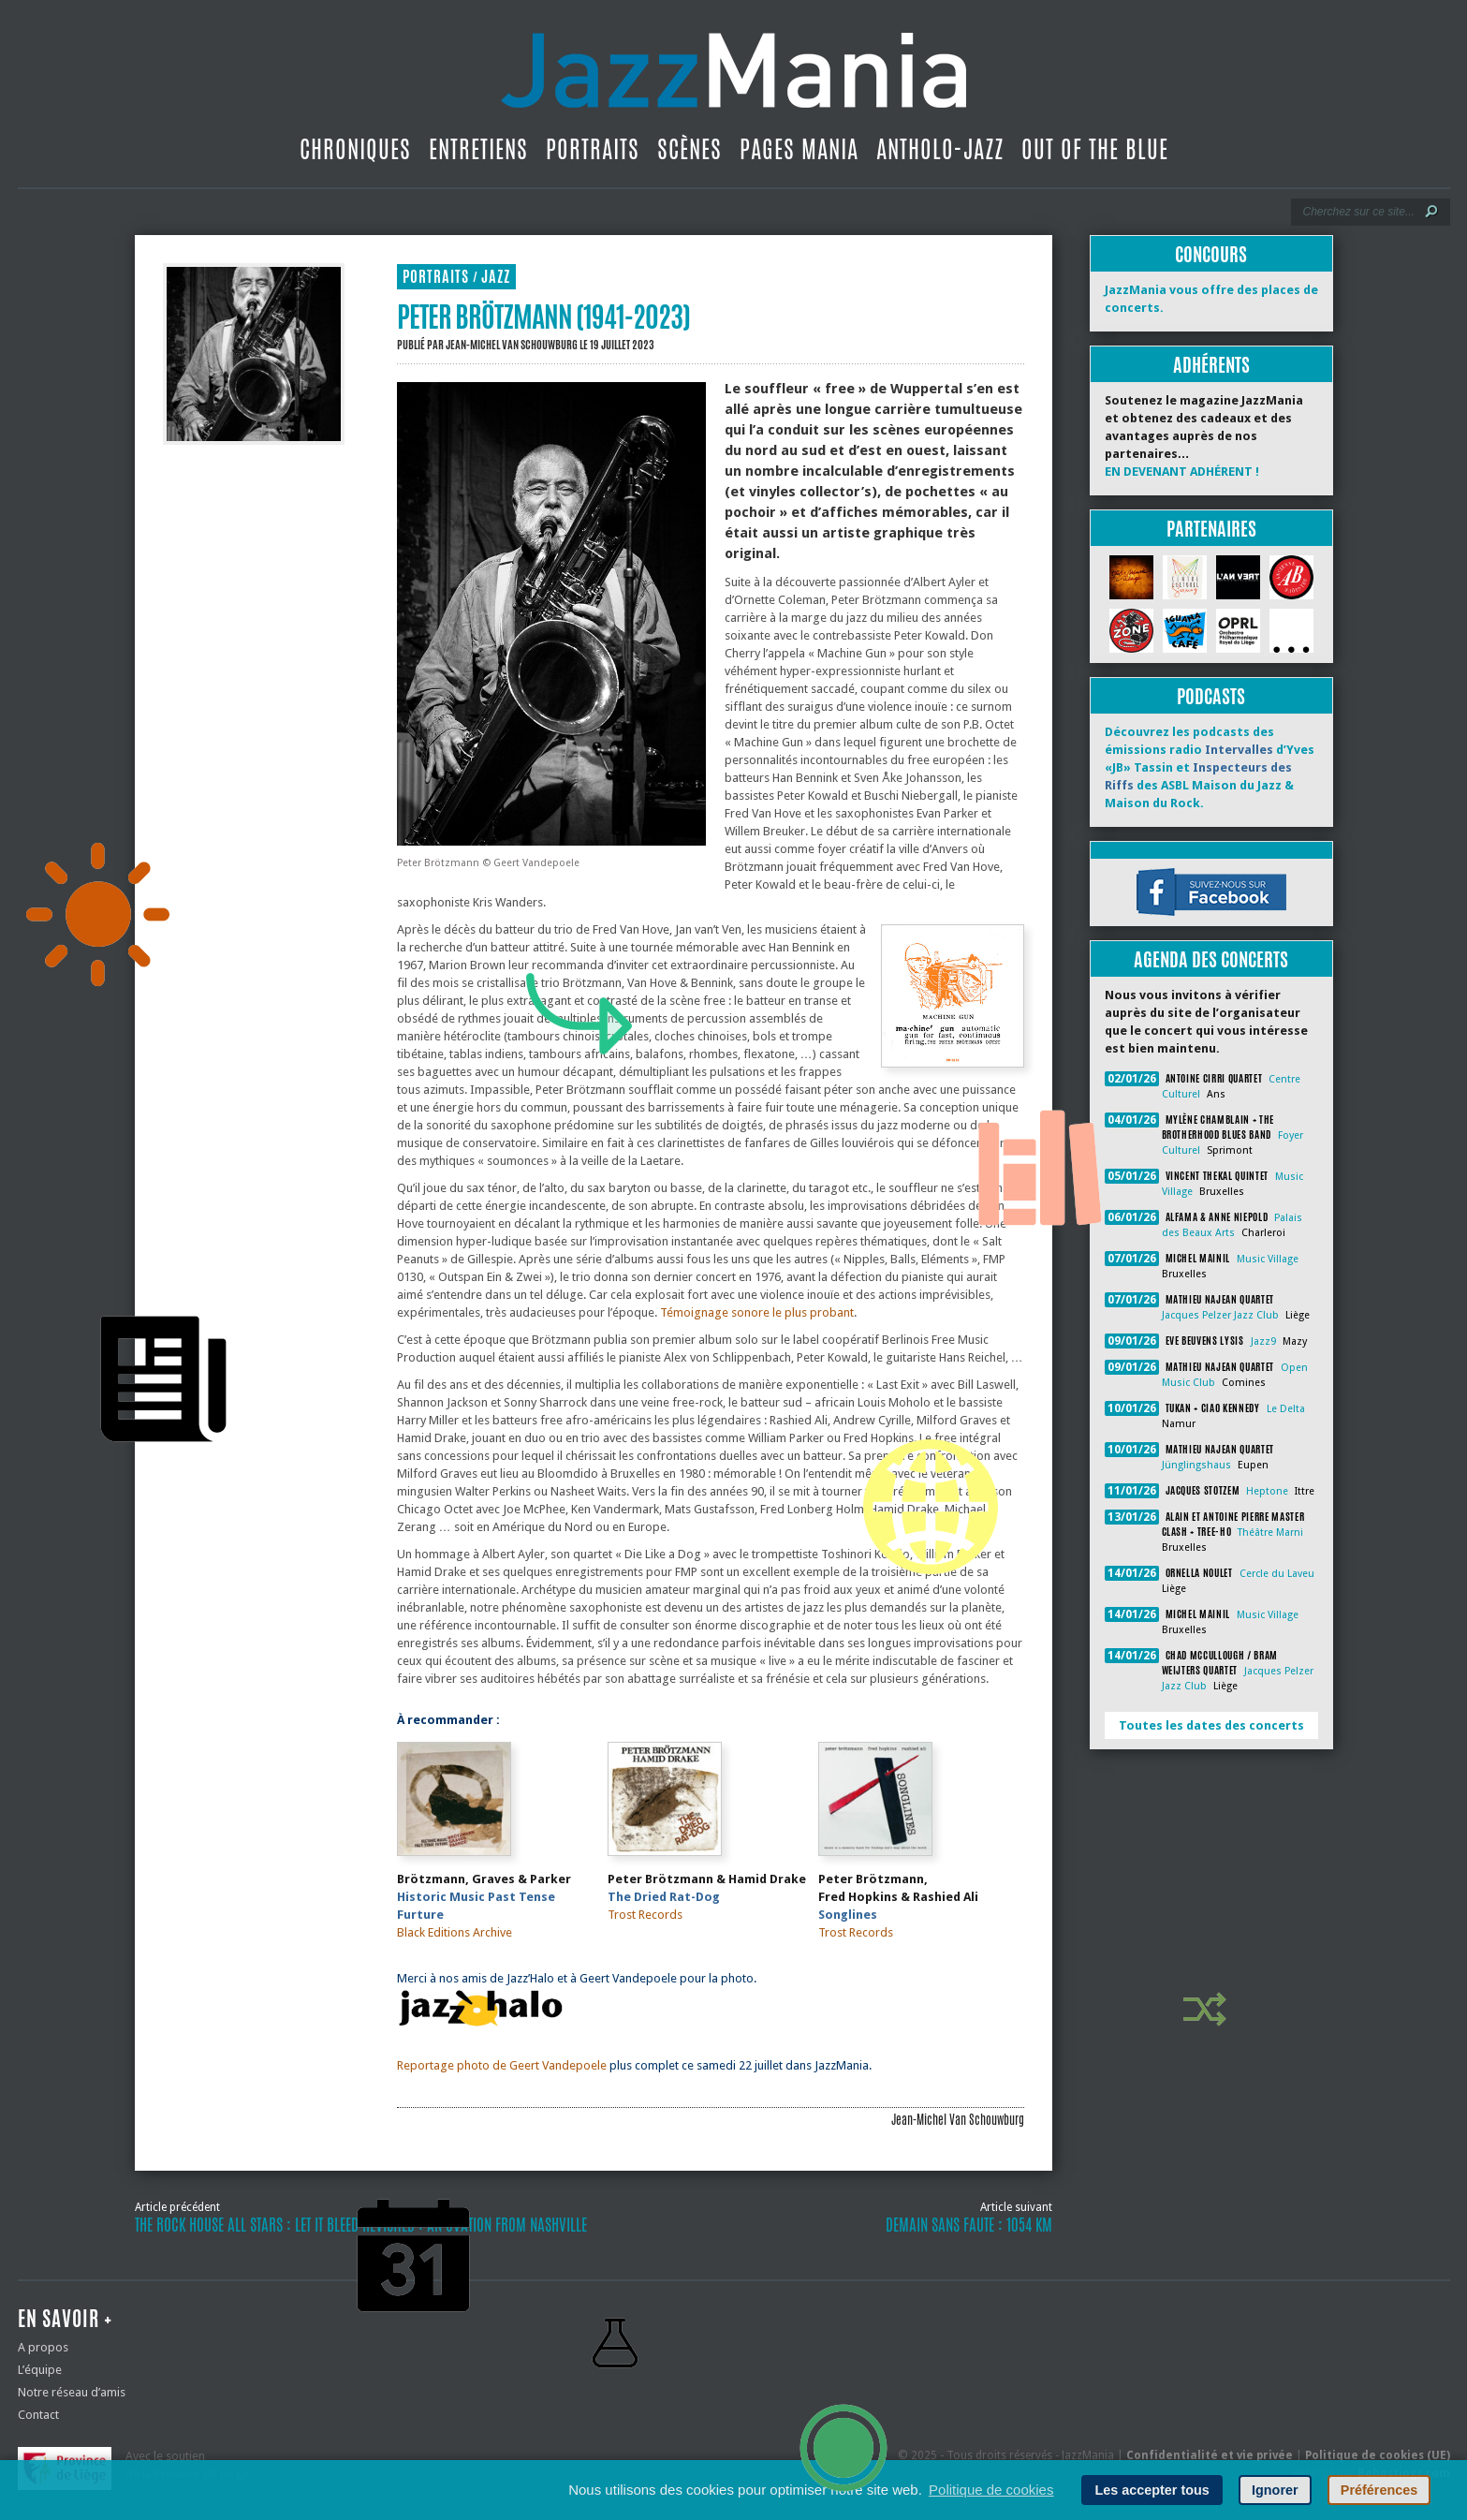 This screenshot has width=1467, height=2520. I want to click on view calendar or schedule, so click(413, 2255).